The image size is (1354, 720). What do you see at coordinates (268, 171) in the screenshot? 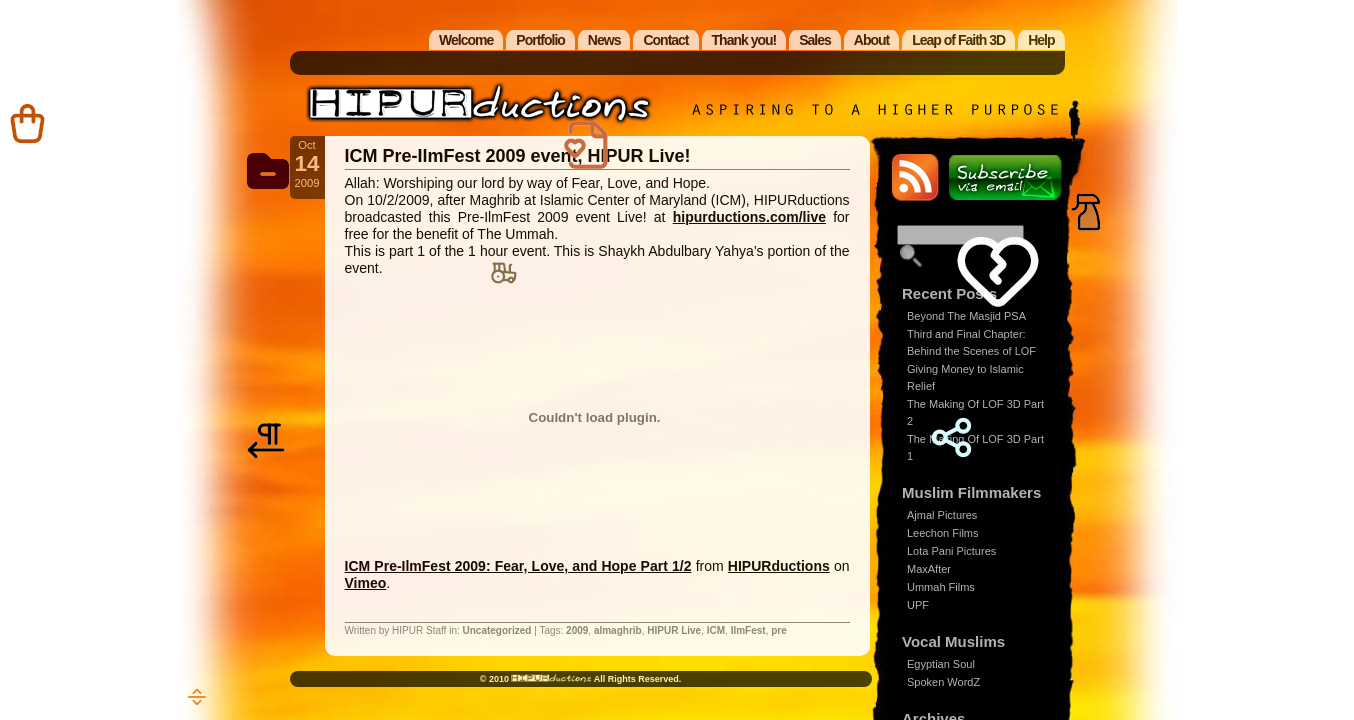
I see `remove a file or folder` at bounding box center [268, 171].